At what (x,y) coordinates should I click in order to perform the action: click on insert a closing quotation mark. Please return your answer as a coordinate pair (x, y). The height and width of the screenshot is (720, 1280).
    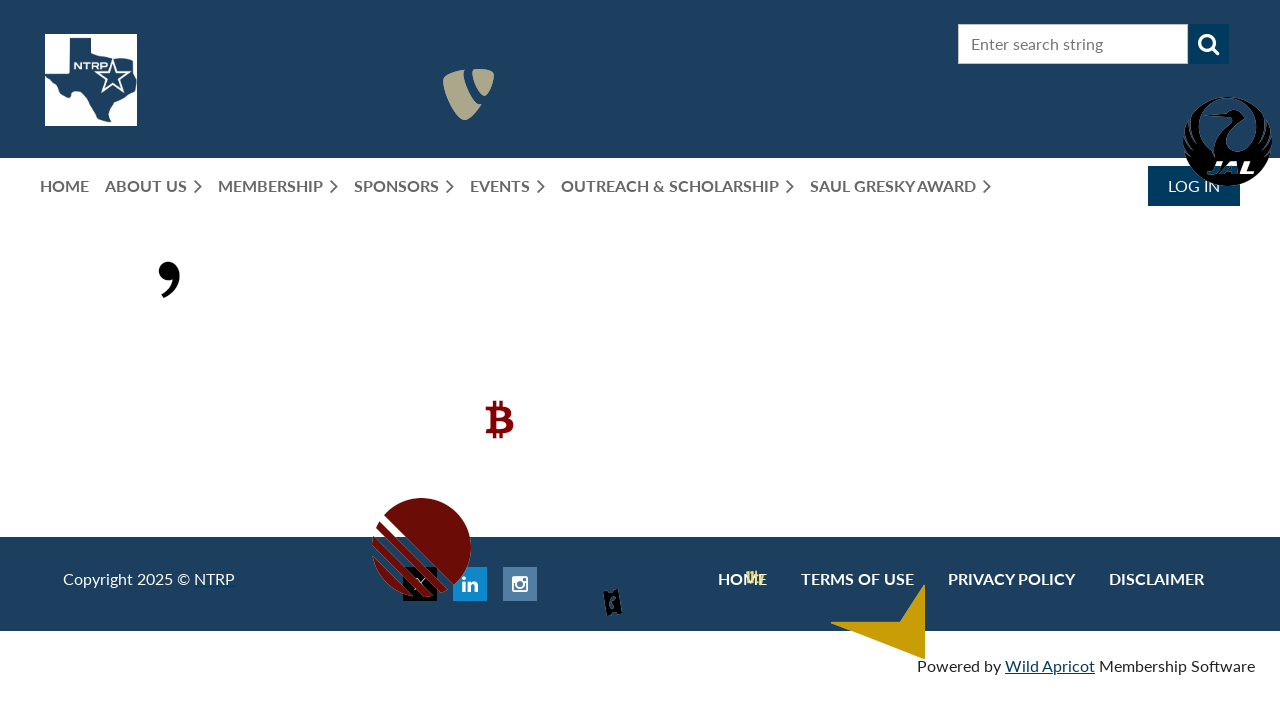
    Looking at the image, I should click on (169, 279).